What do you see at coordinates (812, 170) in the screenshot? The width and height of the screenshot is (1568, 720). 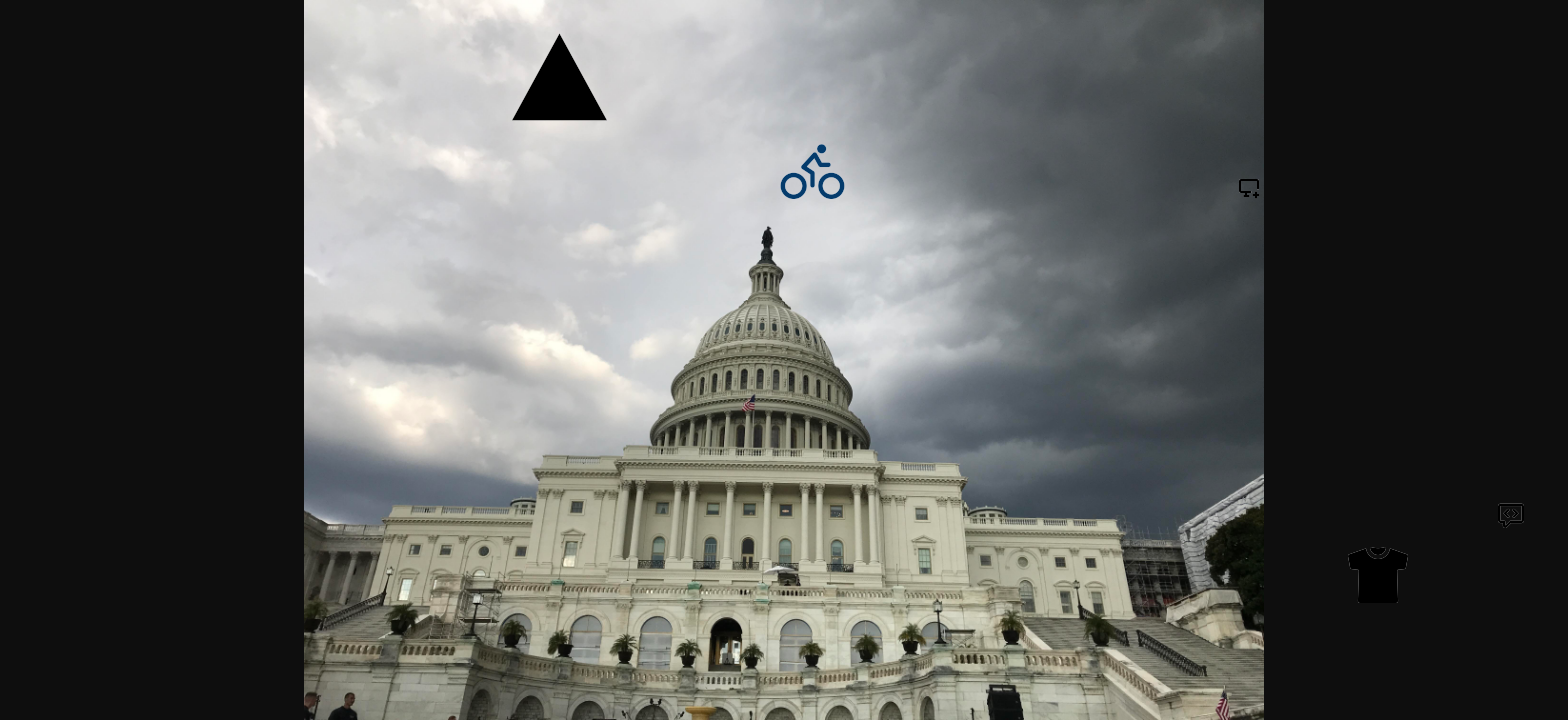 I see `access bike-sharing or cycling options` at bounding box center [812, 170].